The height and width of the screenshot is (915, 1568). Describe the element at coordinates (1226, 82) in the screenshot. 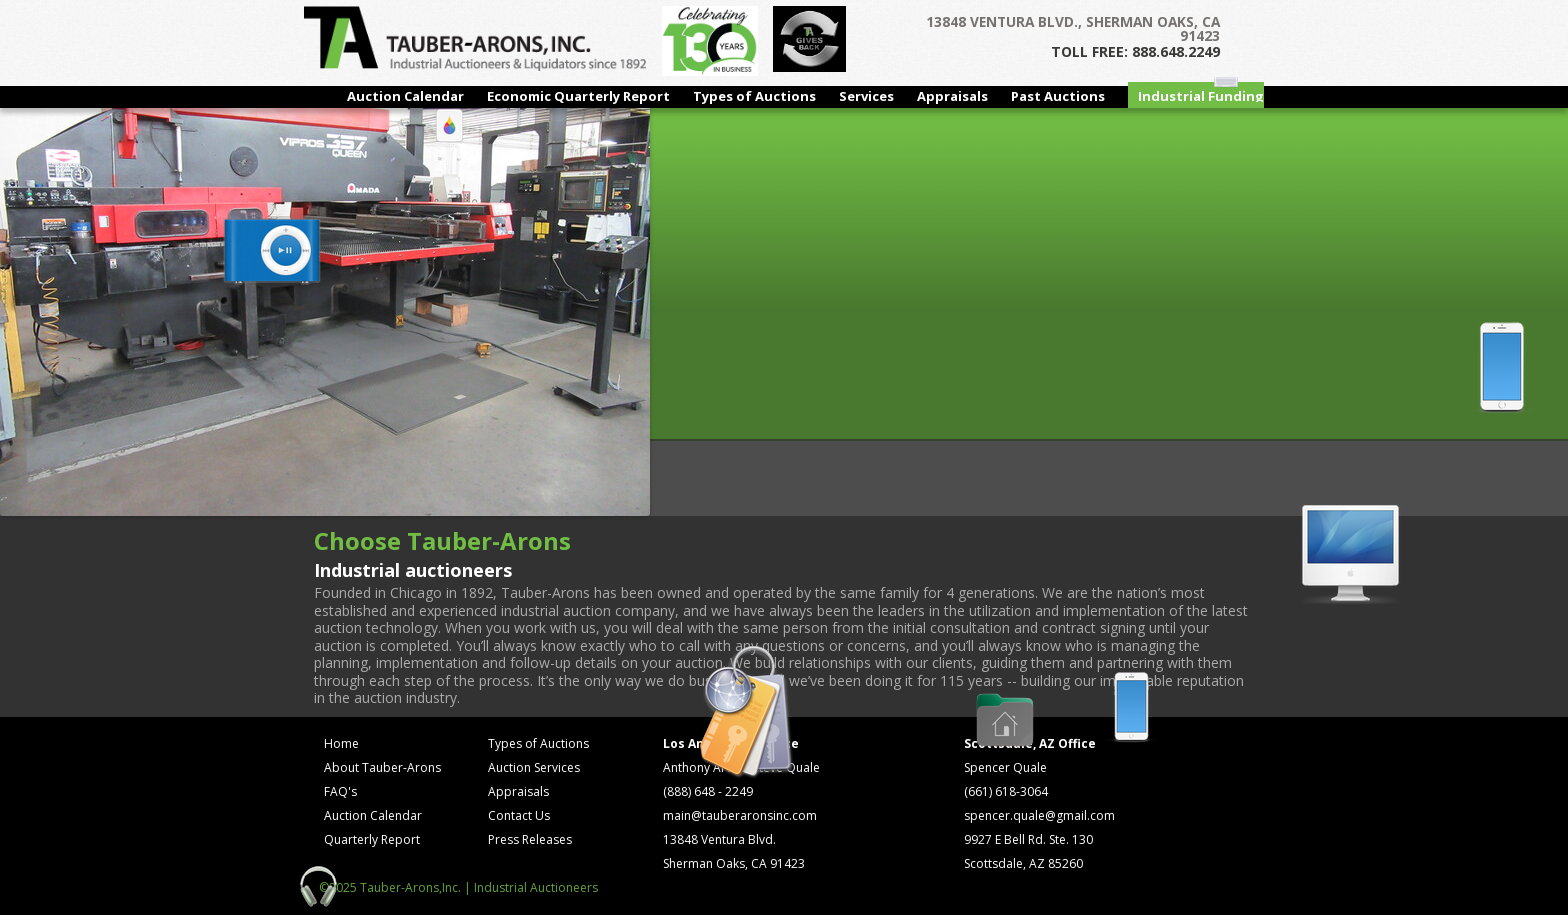

I see `connect a wireless bluetooth keyboard` at that location.